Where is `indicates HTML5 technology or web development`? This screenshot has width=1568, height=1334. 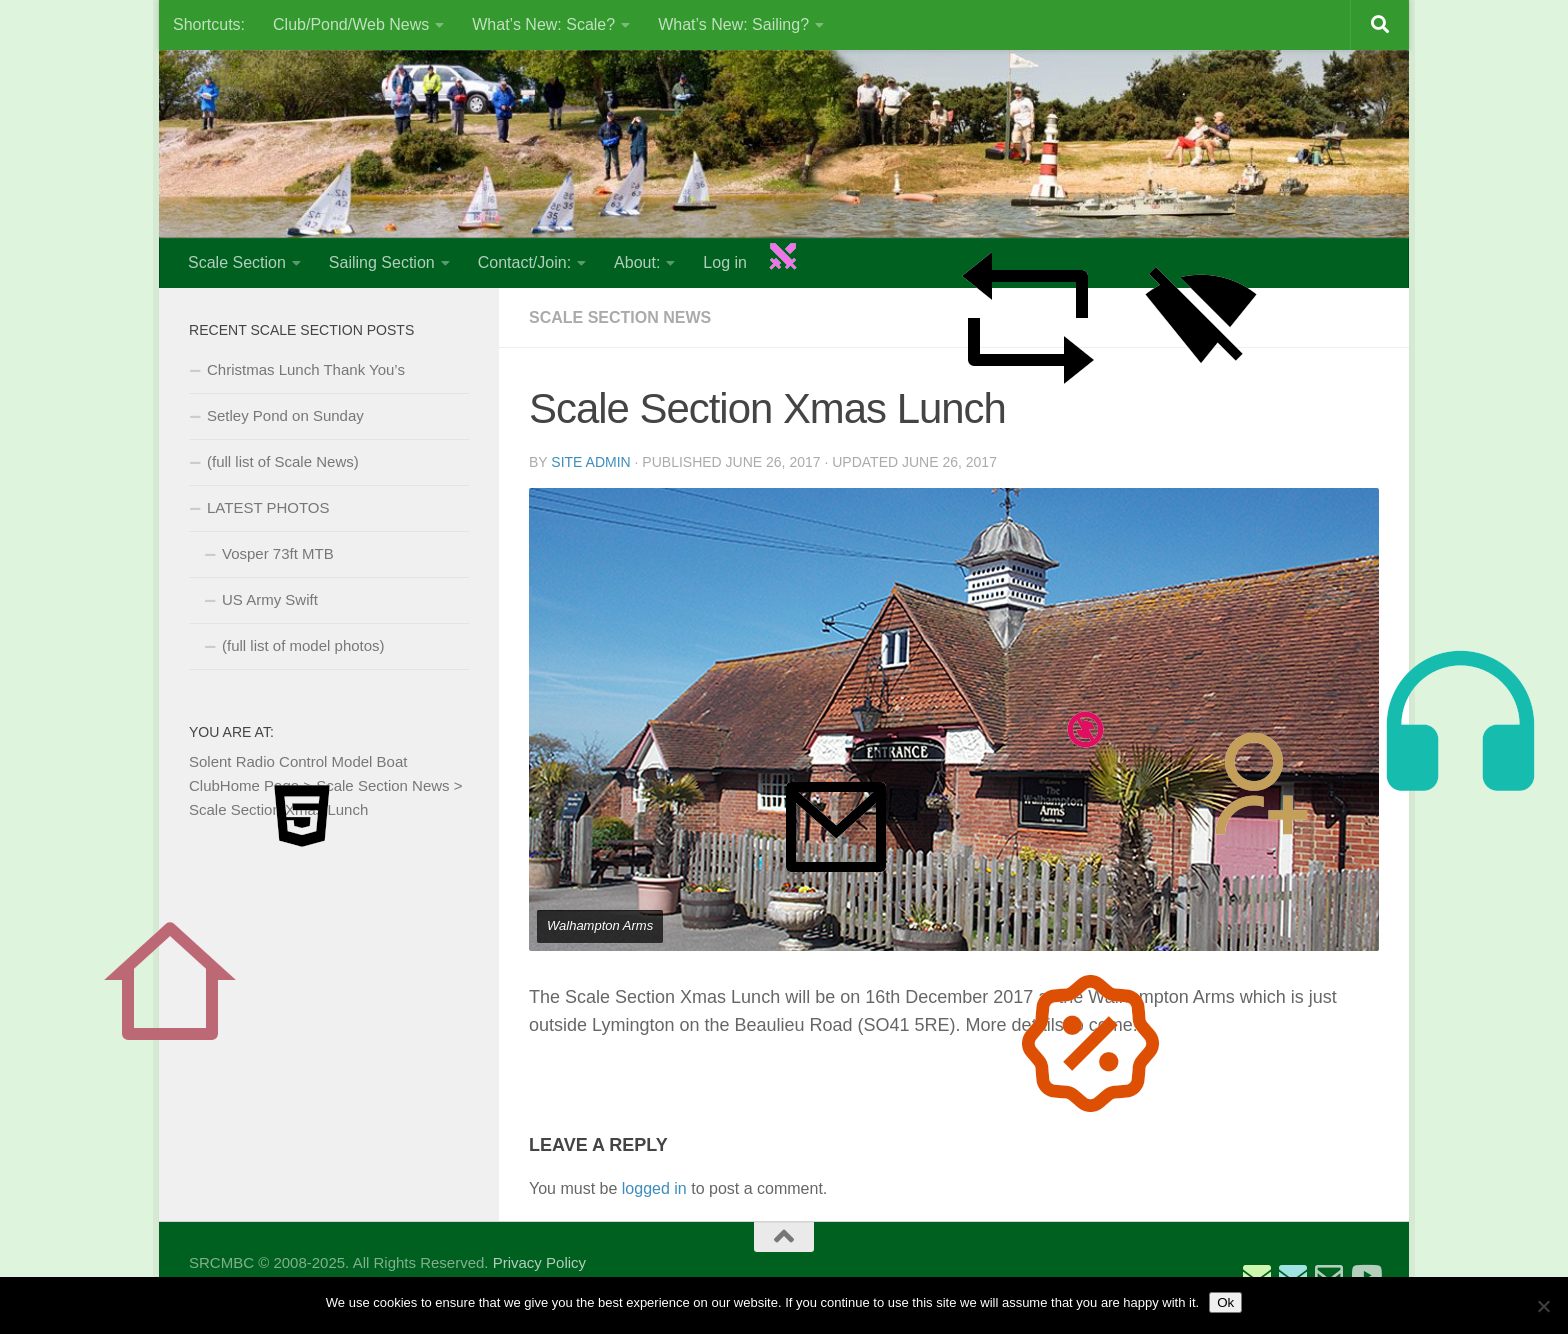
indicates HTML5 technology or web development is located at coordinates (302, 816).